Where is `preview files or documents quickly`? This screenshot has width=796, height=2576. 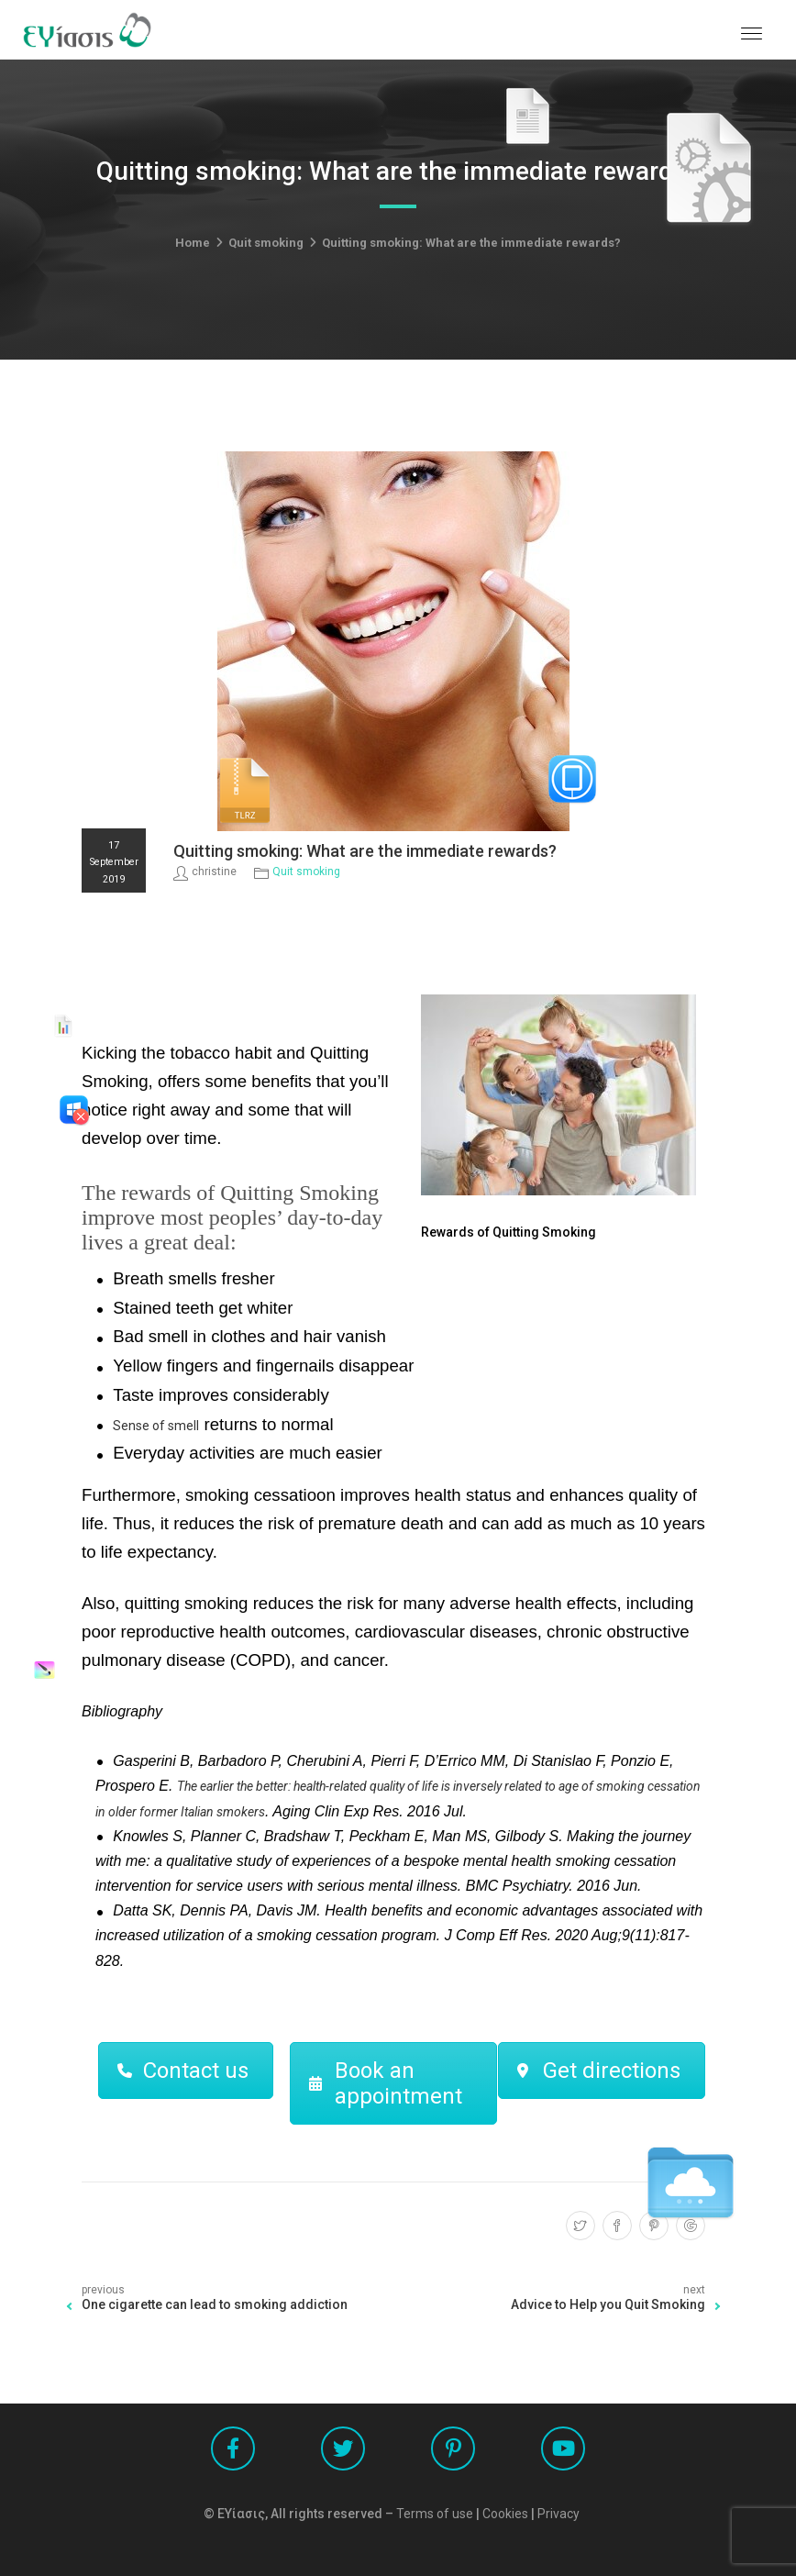 preview files or documents quickly is located at coordinates (572, 779).